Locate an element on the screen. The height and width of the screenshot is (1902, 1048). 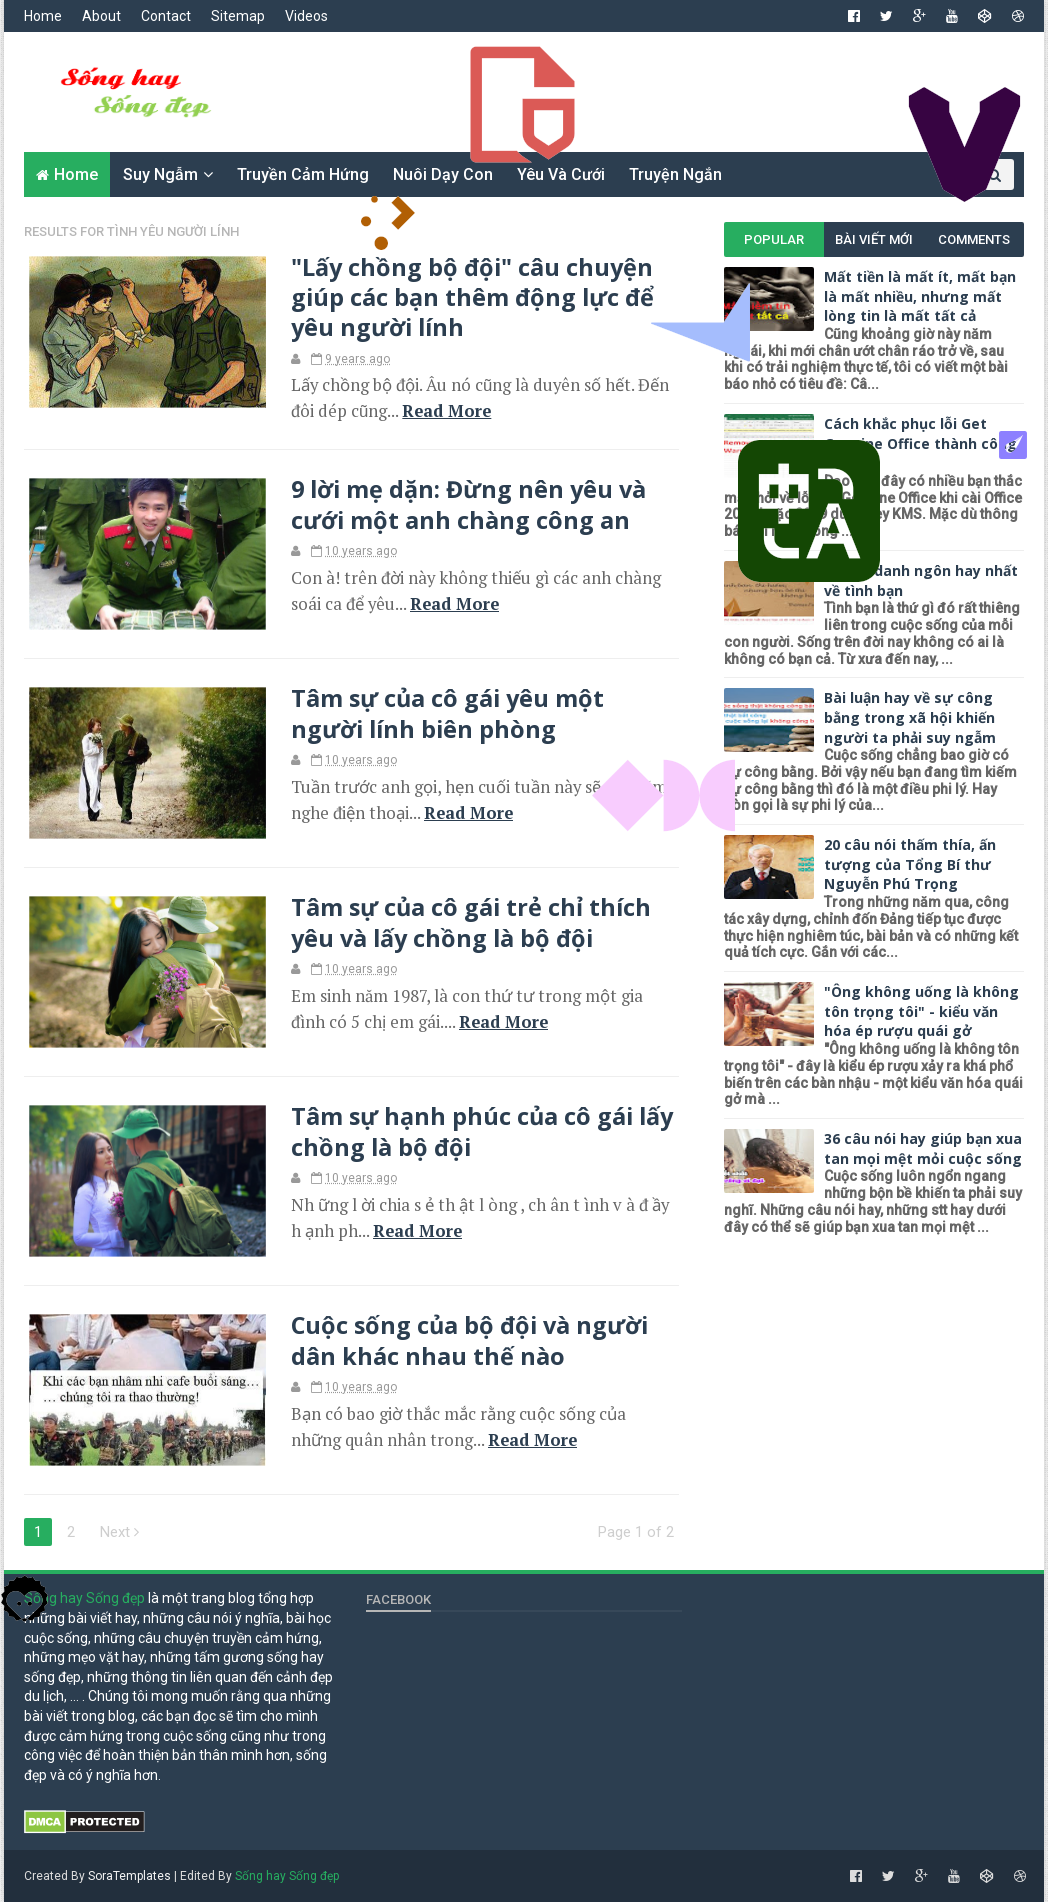
Vagrant development environment logo is located at coordinates (964, 144).